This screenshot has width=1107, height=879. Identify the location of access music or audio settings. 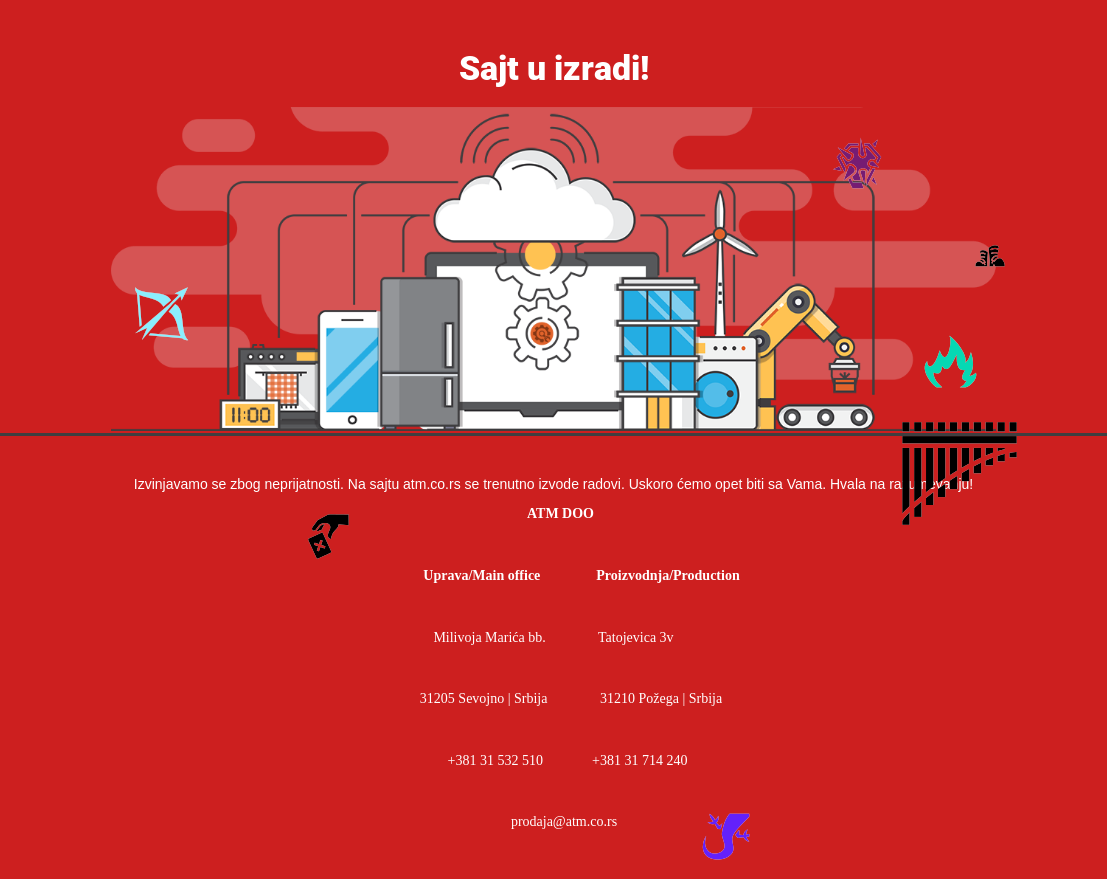
(959, 473).